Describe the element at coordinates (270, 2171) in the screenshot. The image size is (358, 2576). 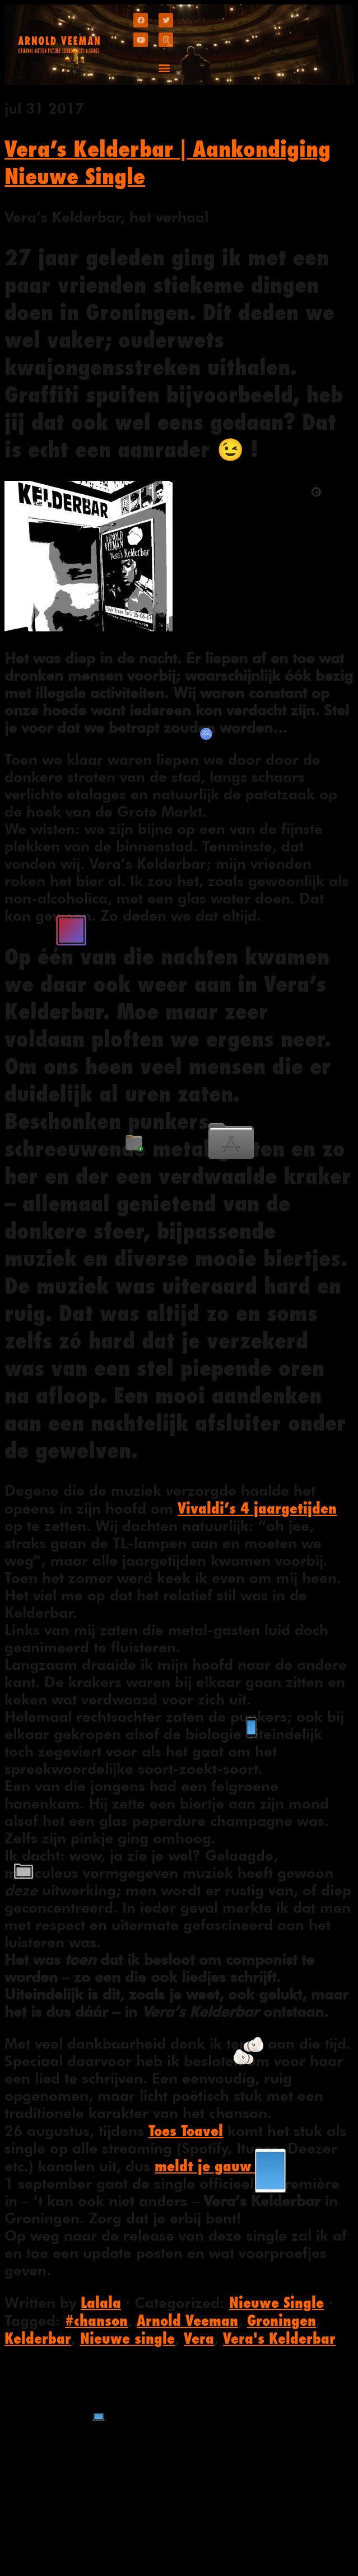
I see `view connected iPad Air device` at that location.